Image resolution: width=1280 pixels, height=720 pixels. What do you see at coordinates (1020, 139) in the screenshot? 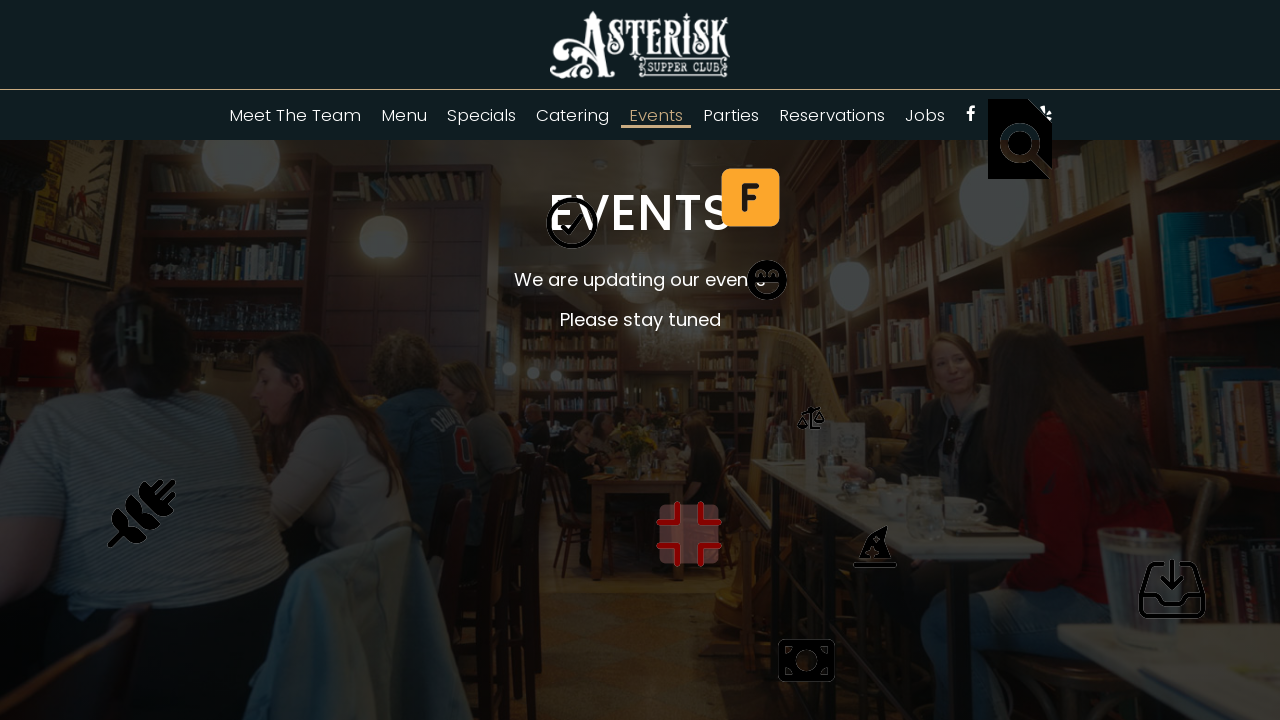
I see `search within the current document` at bounding box center [1020, 139].